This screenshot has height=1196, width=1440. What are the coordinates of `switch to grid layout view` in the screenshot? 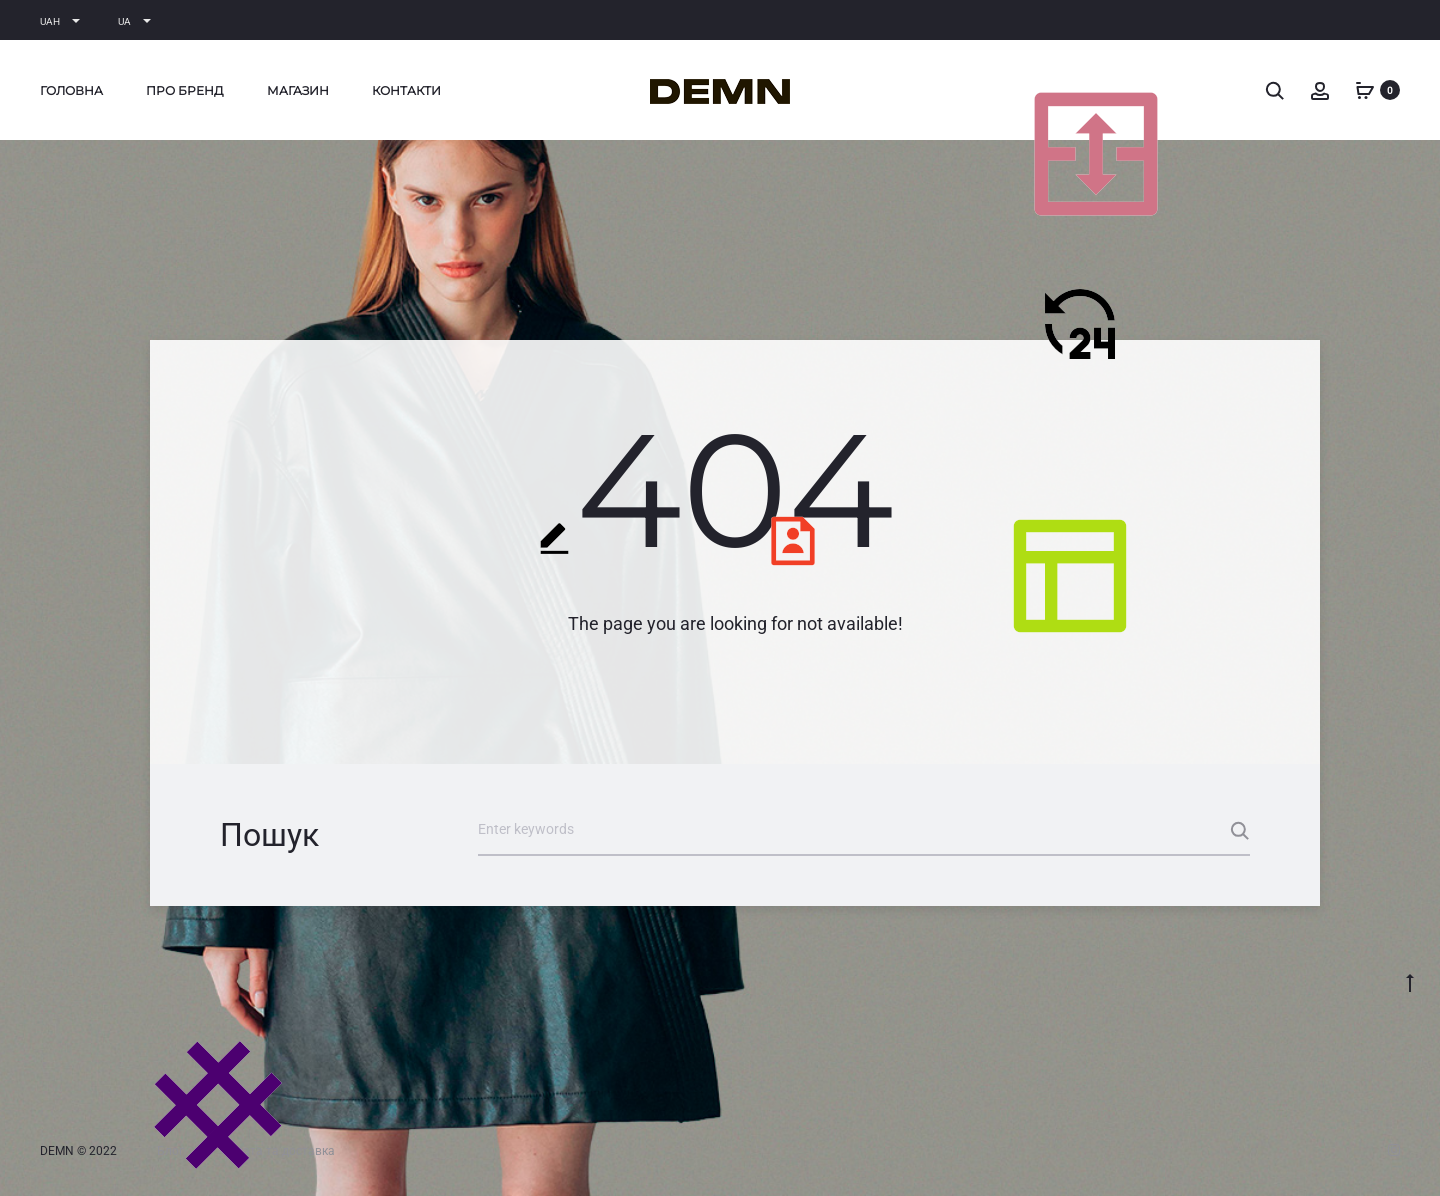 It's located at (1070, 576).